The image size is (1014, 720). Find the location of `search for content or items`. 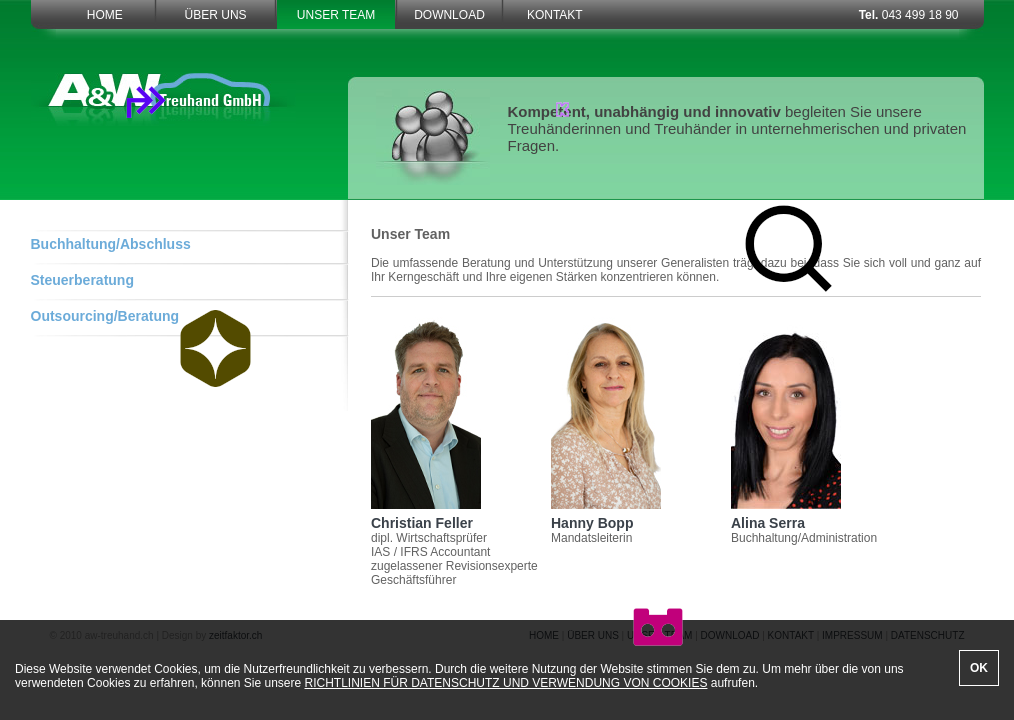

search for content or items is located at coordinates (788, 248).